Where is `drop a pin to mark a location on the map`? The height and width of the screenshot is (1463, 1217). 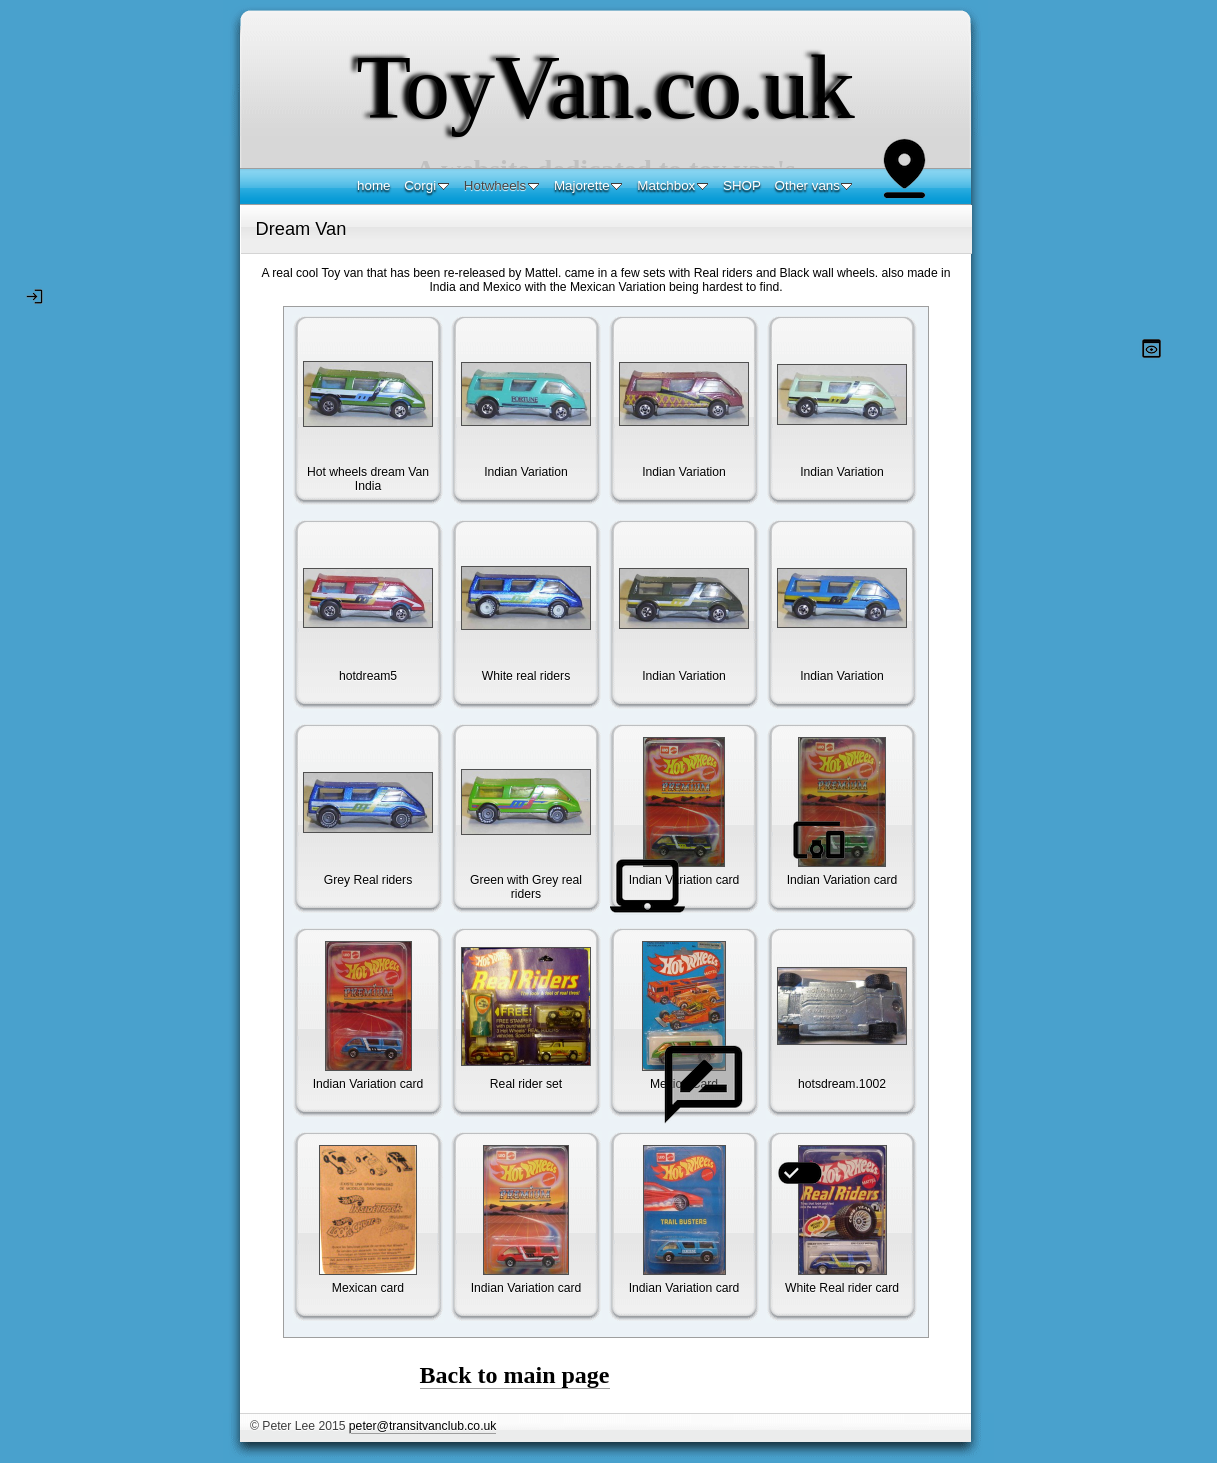 drop a pin to mark a location on the map is located at coordinates (904, 168).